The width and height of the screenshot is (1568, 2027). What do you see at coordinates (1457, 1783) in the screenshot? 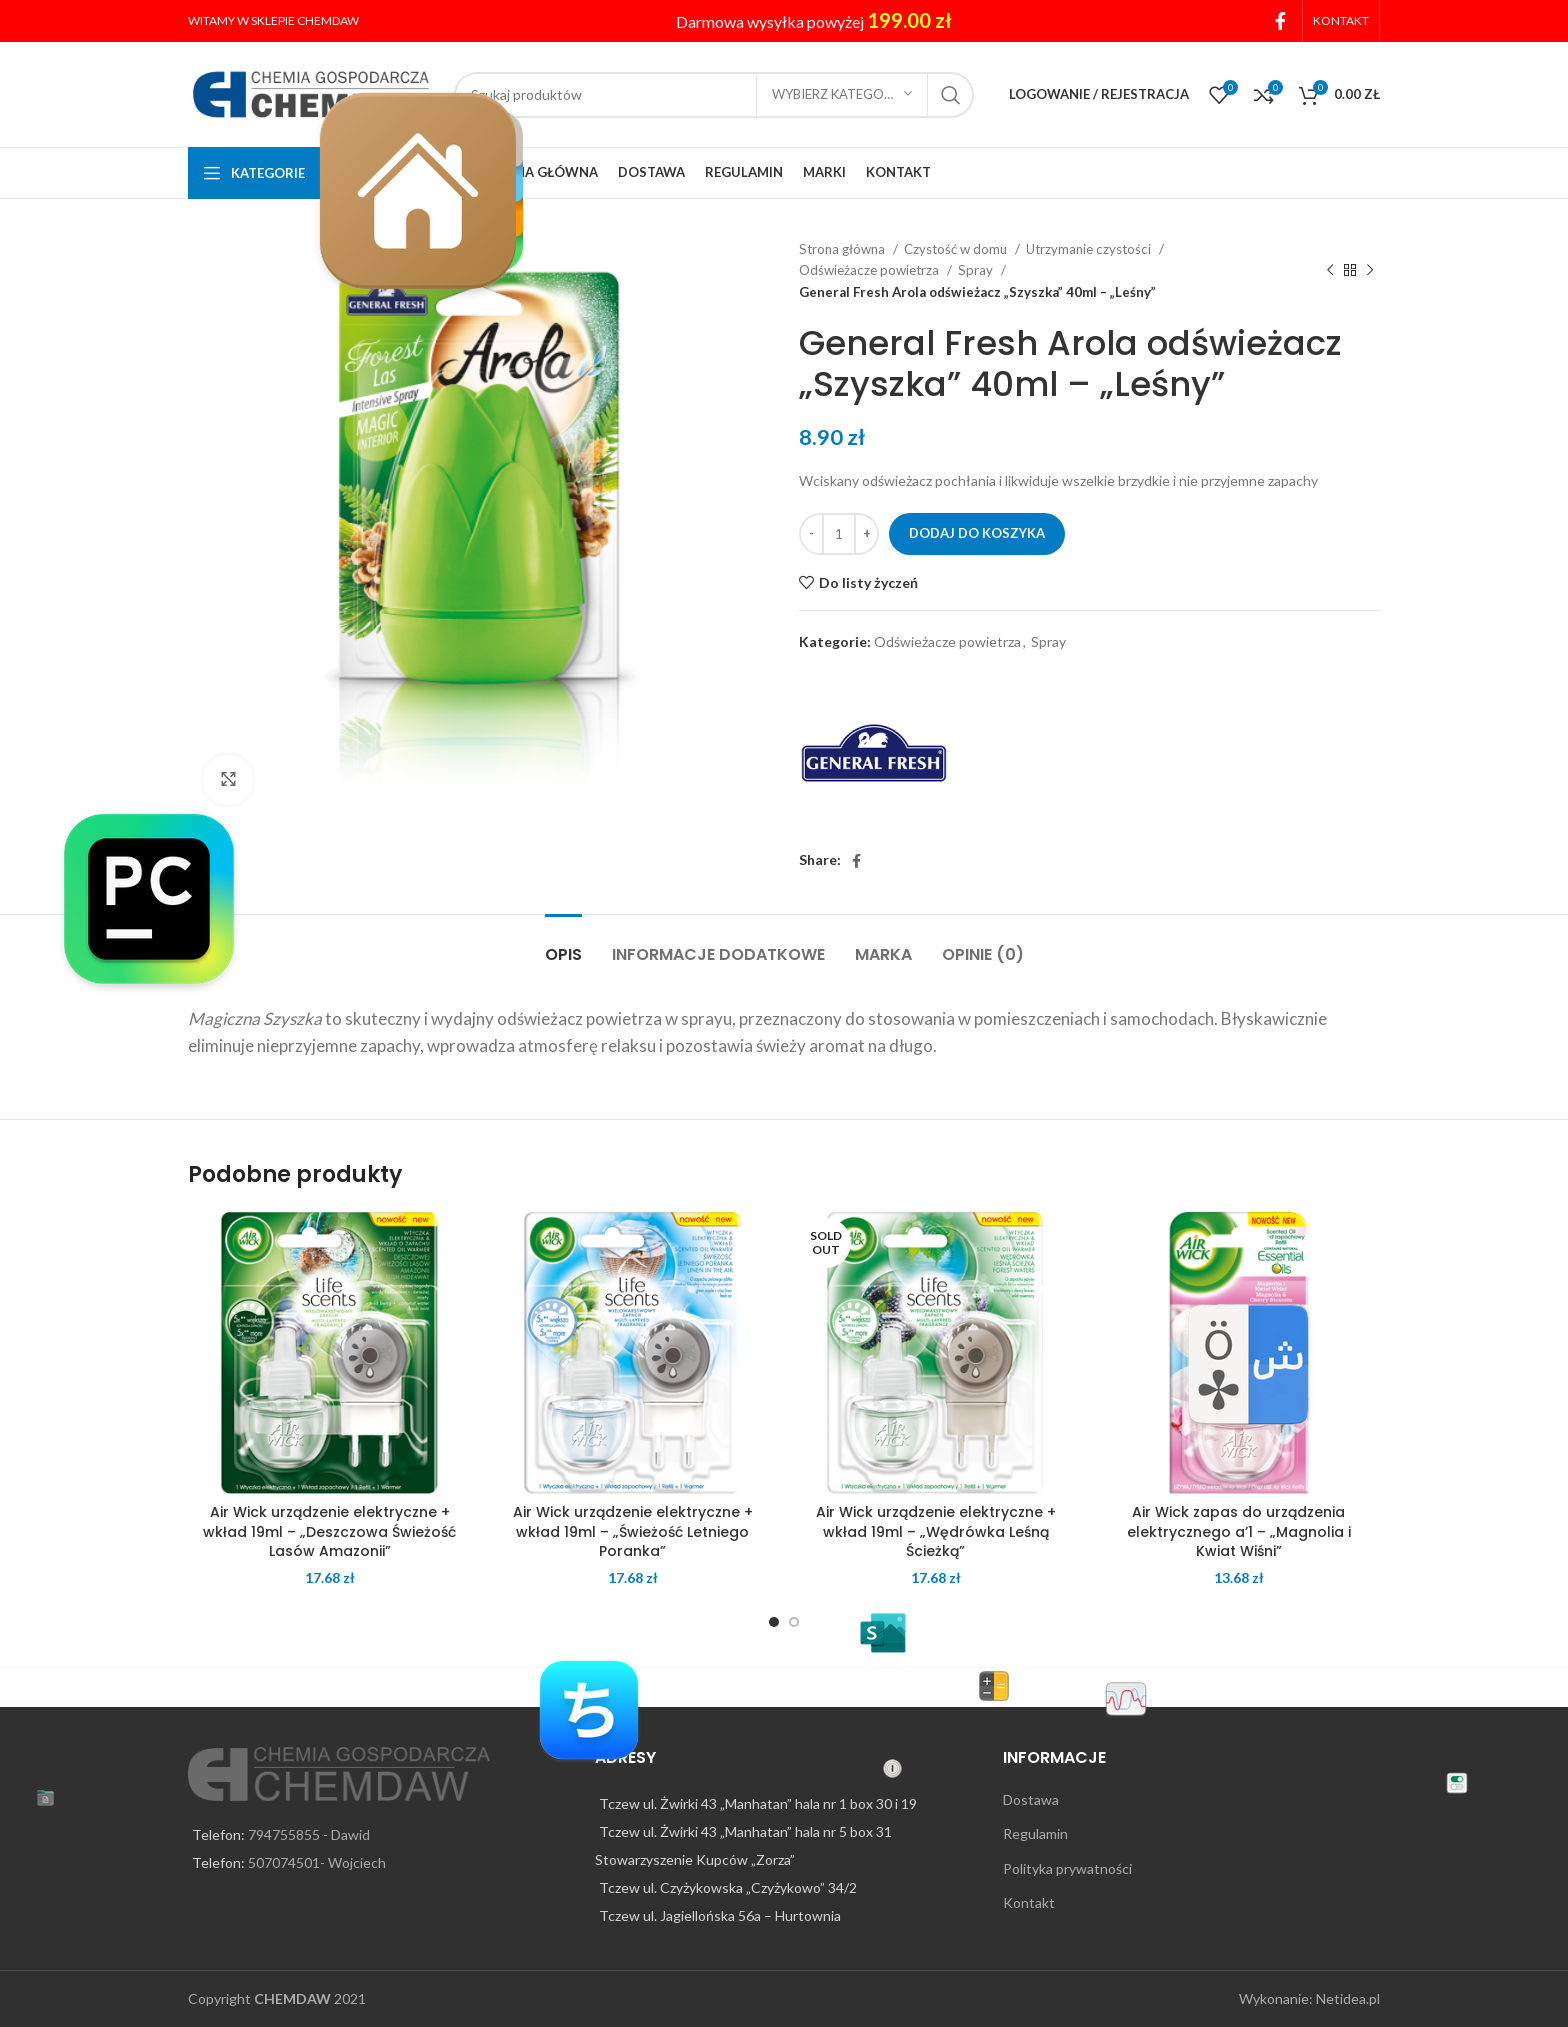
I see `open unity tweak tool settings` at bounding box center [1457, 1783].